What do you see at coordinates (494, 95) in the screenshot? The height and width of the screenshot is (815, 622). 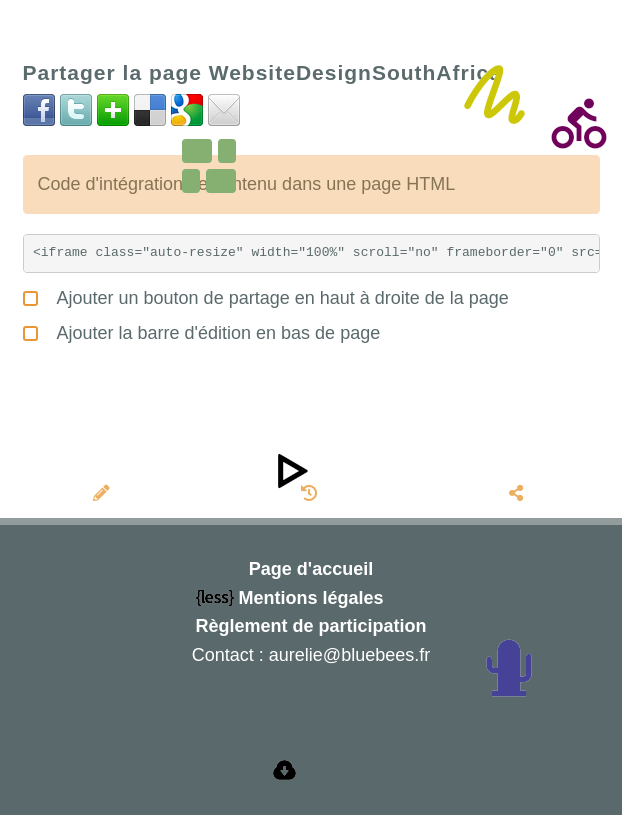 I see `open sketching or drawing tool` at bounding box center [494, 95].